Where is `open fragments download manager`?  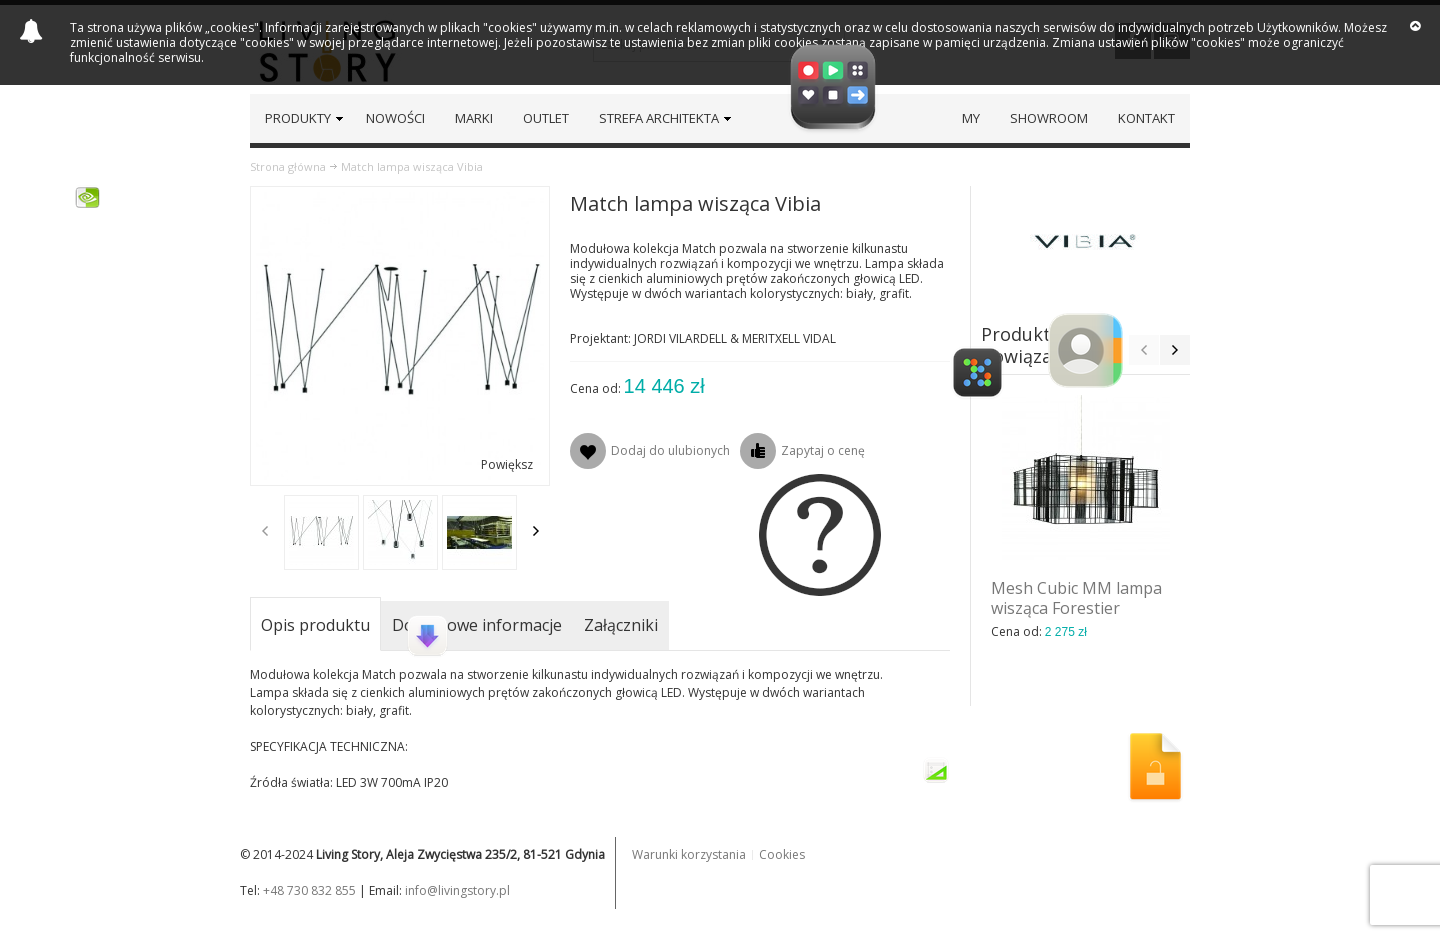 open fragments download manager is located at coordinates (427, 635).